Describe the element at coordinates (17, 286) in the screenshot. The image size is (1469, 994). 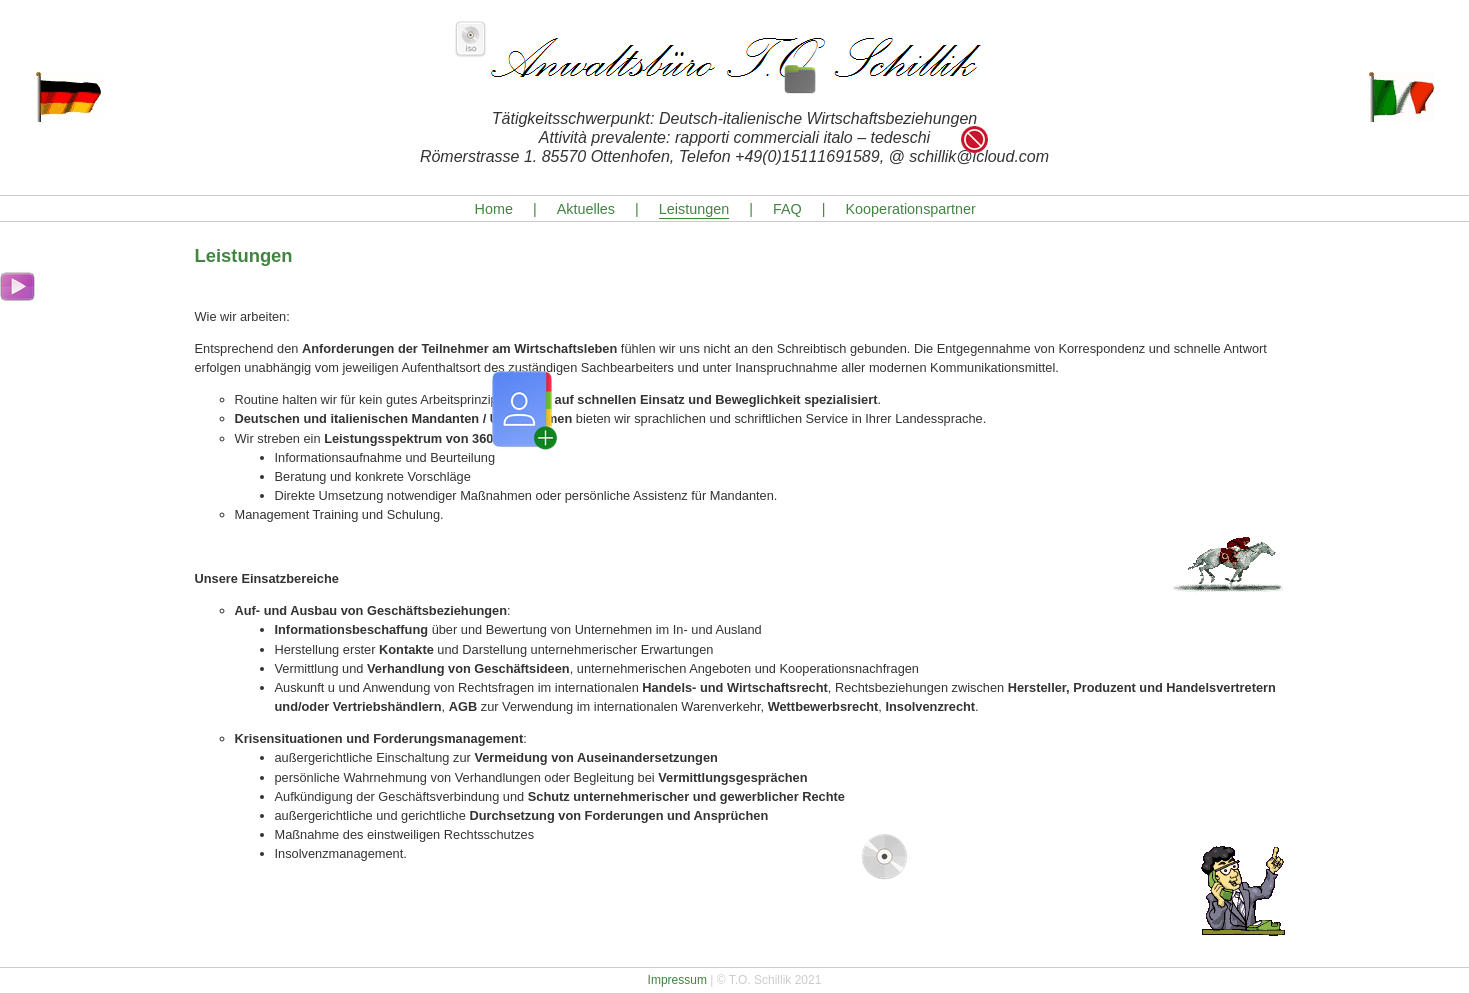
I see `open multimedia or media player app` at that location.